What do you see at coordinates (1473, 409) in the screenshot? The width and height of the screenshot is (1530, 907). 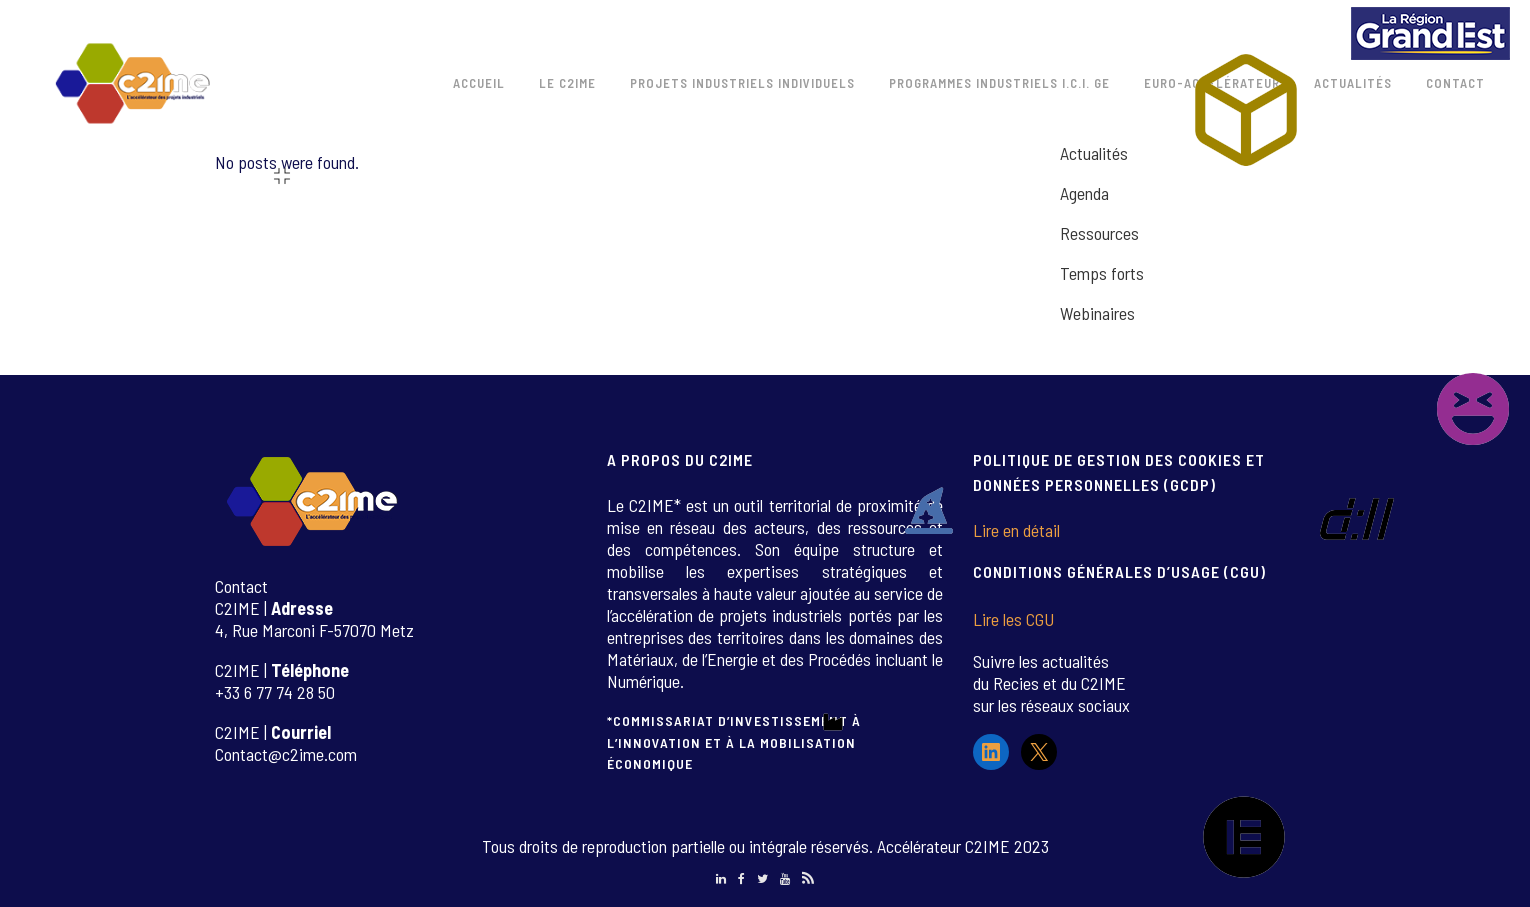 I see `react with laughter to a message` at bounding box center [1473, 409].